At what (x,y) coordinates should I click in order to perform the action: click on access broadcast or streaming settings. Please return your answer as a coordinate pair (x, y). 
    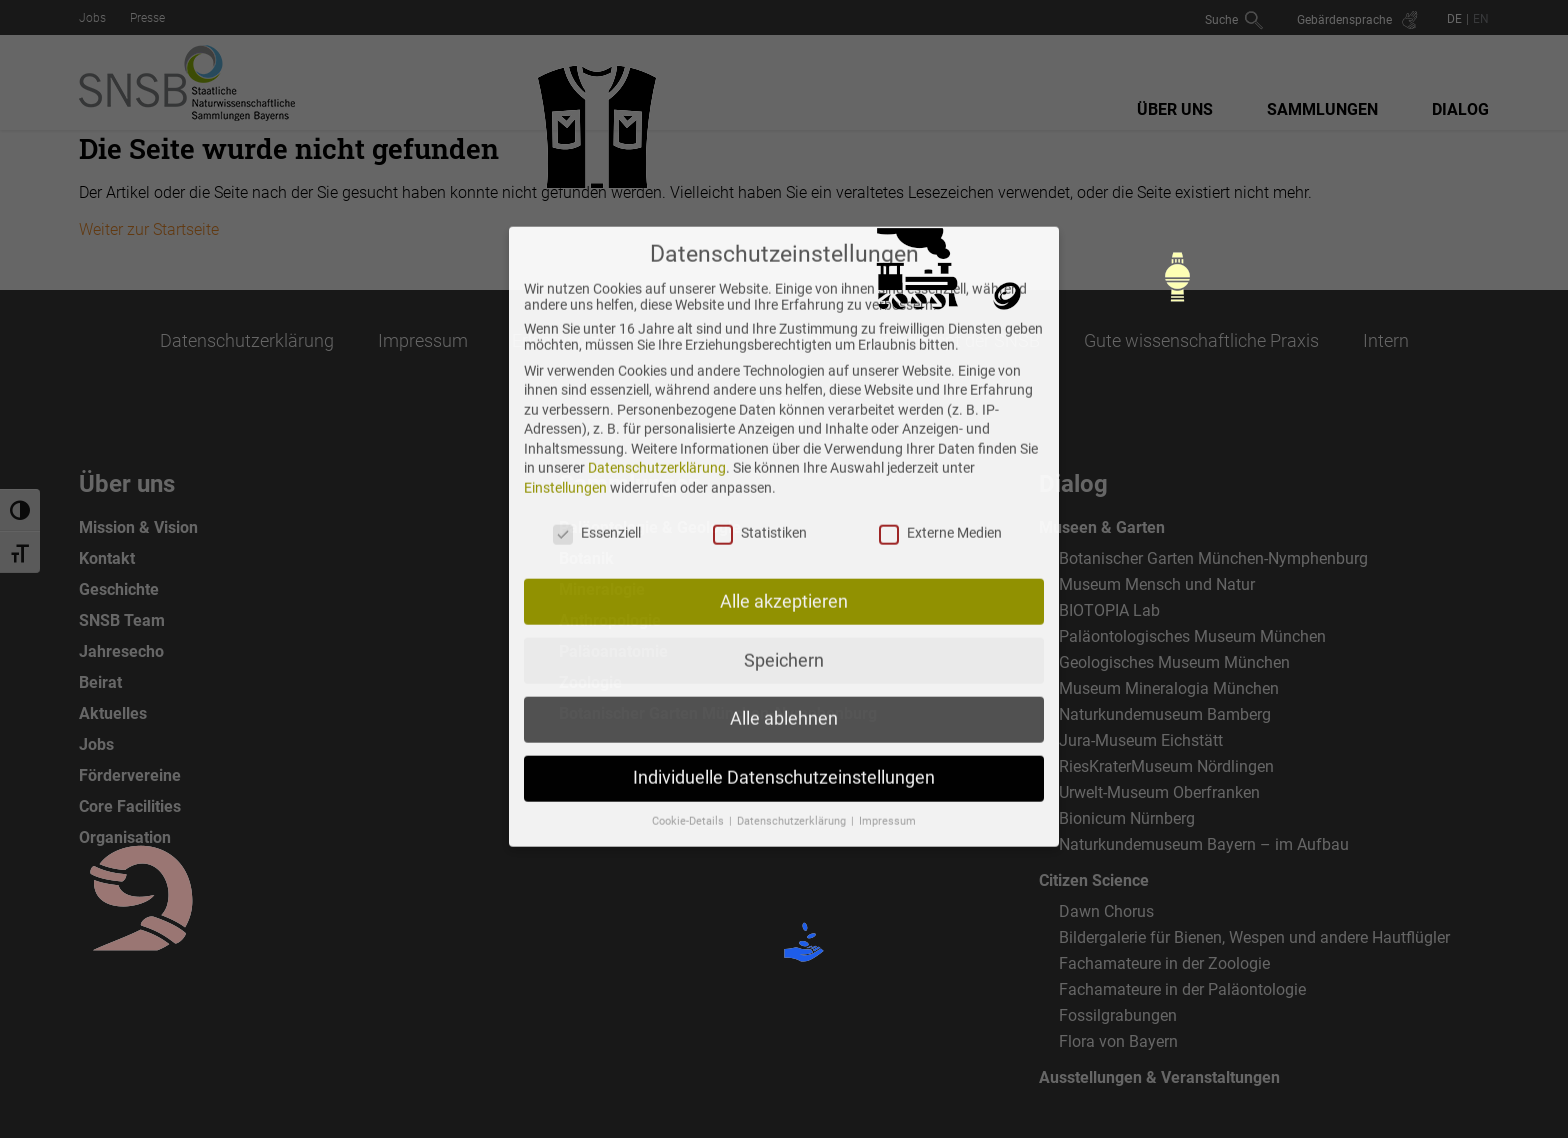
    Looking at the image, I should click on (1177, 276).